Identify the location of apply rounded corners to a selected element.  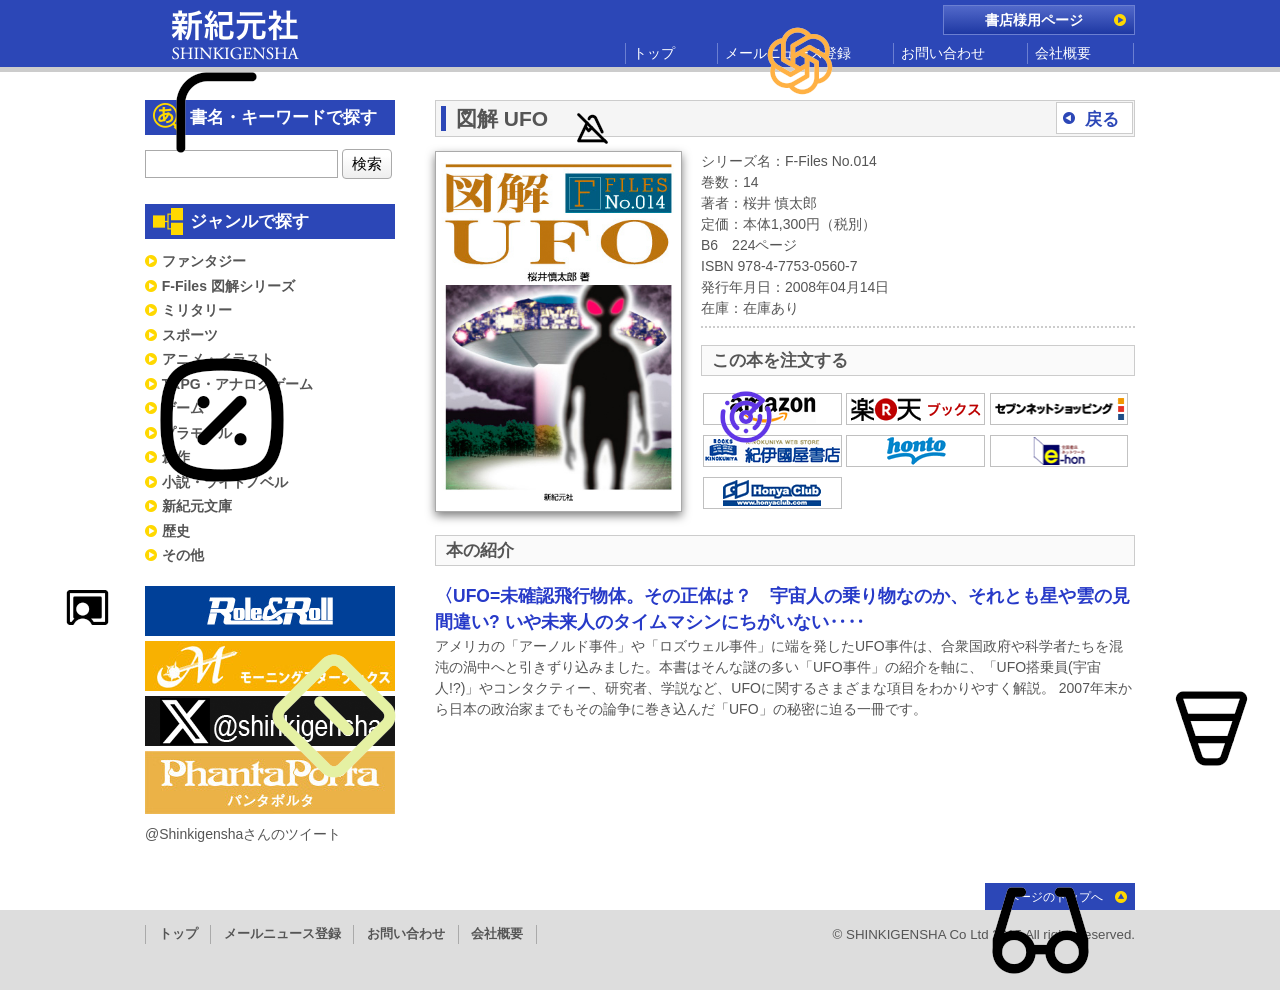
(216, 112).